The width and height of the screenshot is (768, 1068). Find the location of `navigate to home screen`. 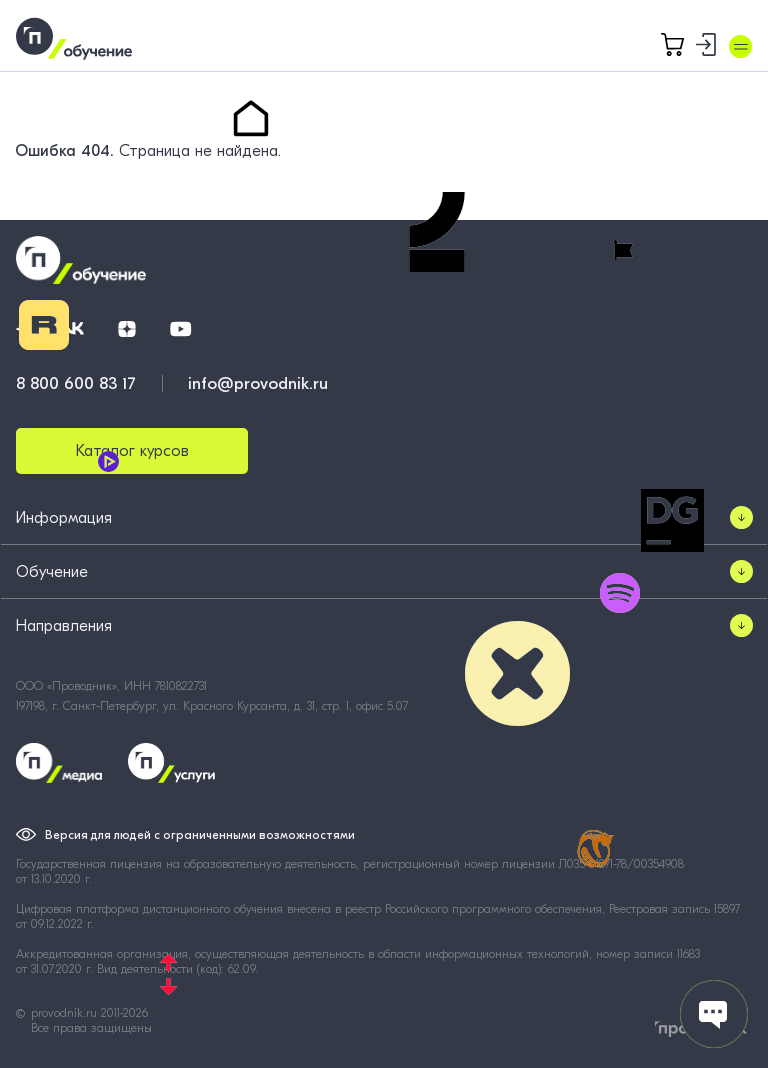

navigate to home screen is located at coordinates (251, 119).